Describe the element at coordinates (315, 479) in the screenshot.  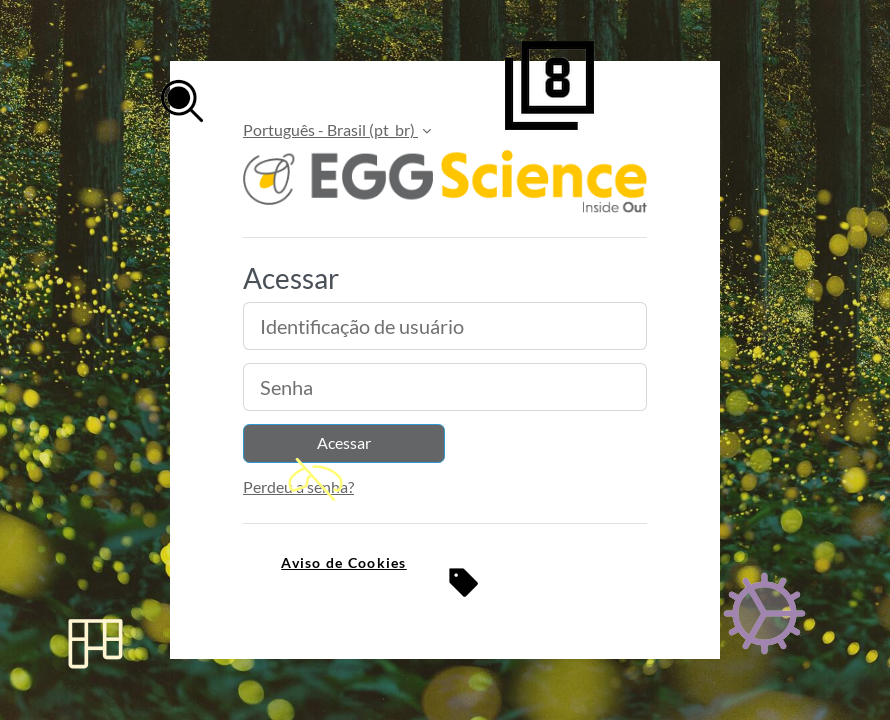
I see `end or decline a phone call` at that location.